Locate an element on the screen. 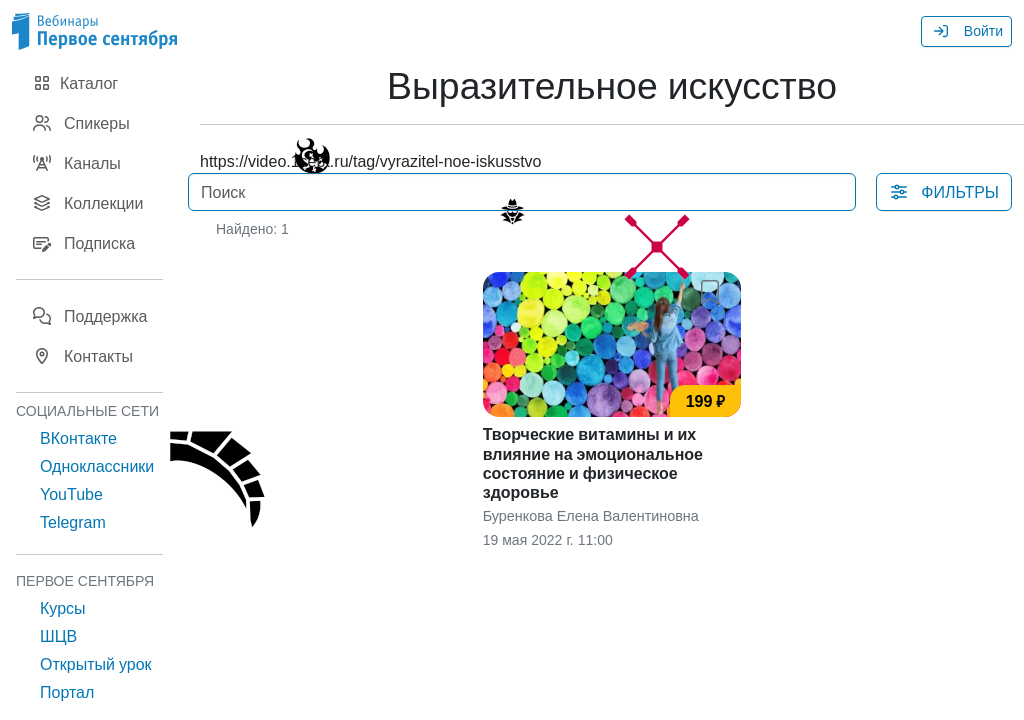  armadillo tail icon for a creature or animal game element is located at coordinates (218, 478).